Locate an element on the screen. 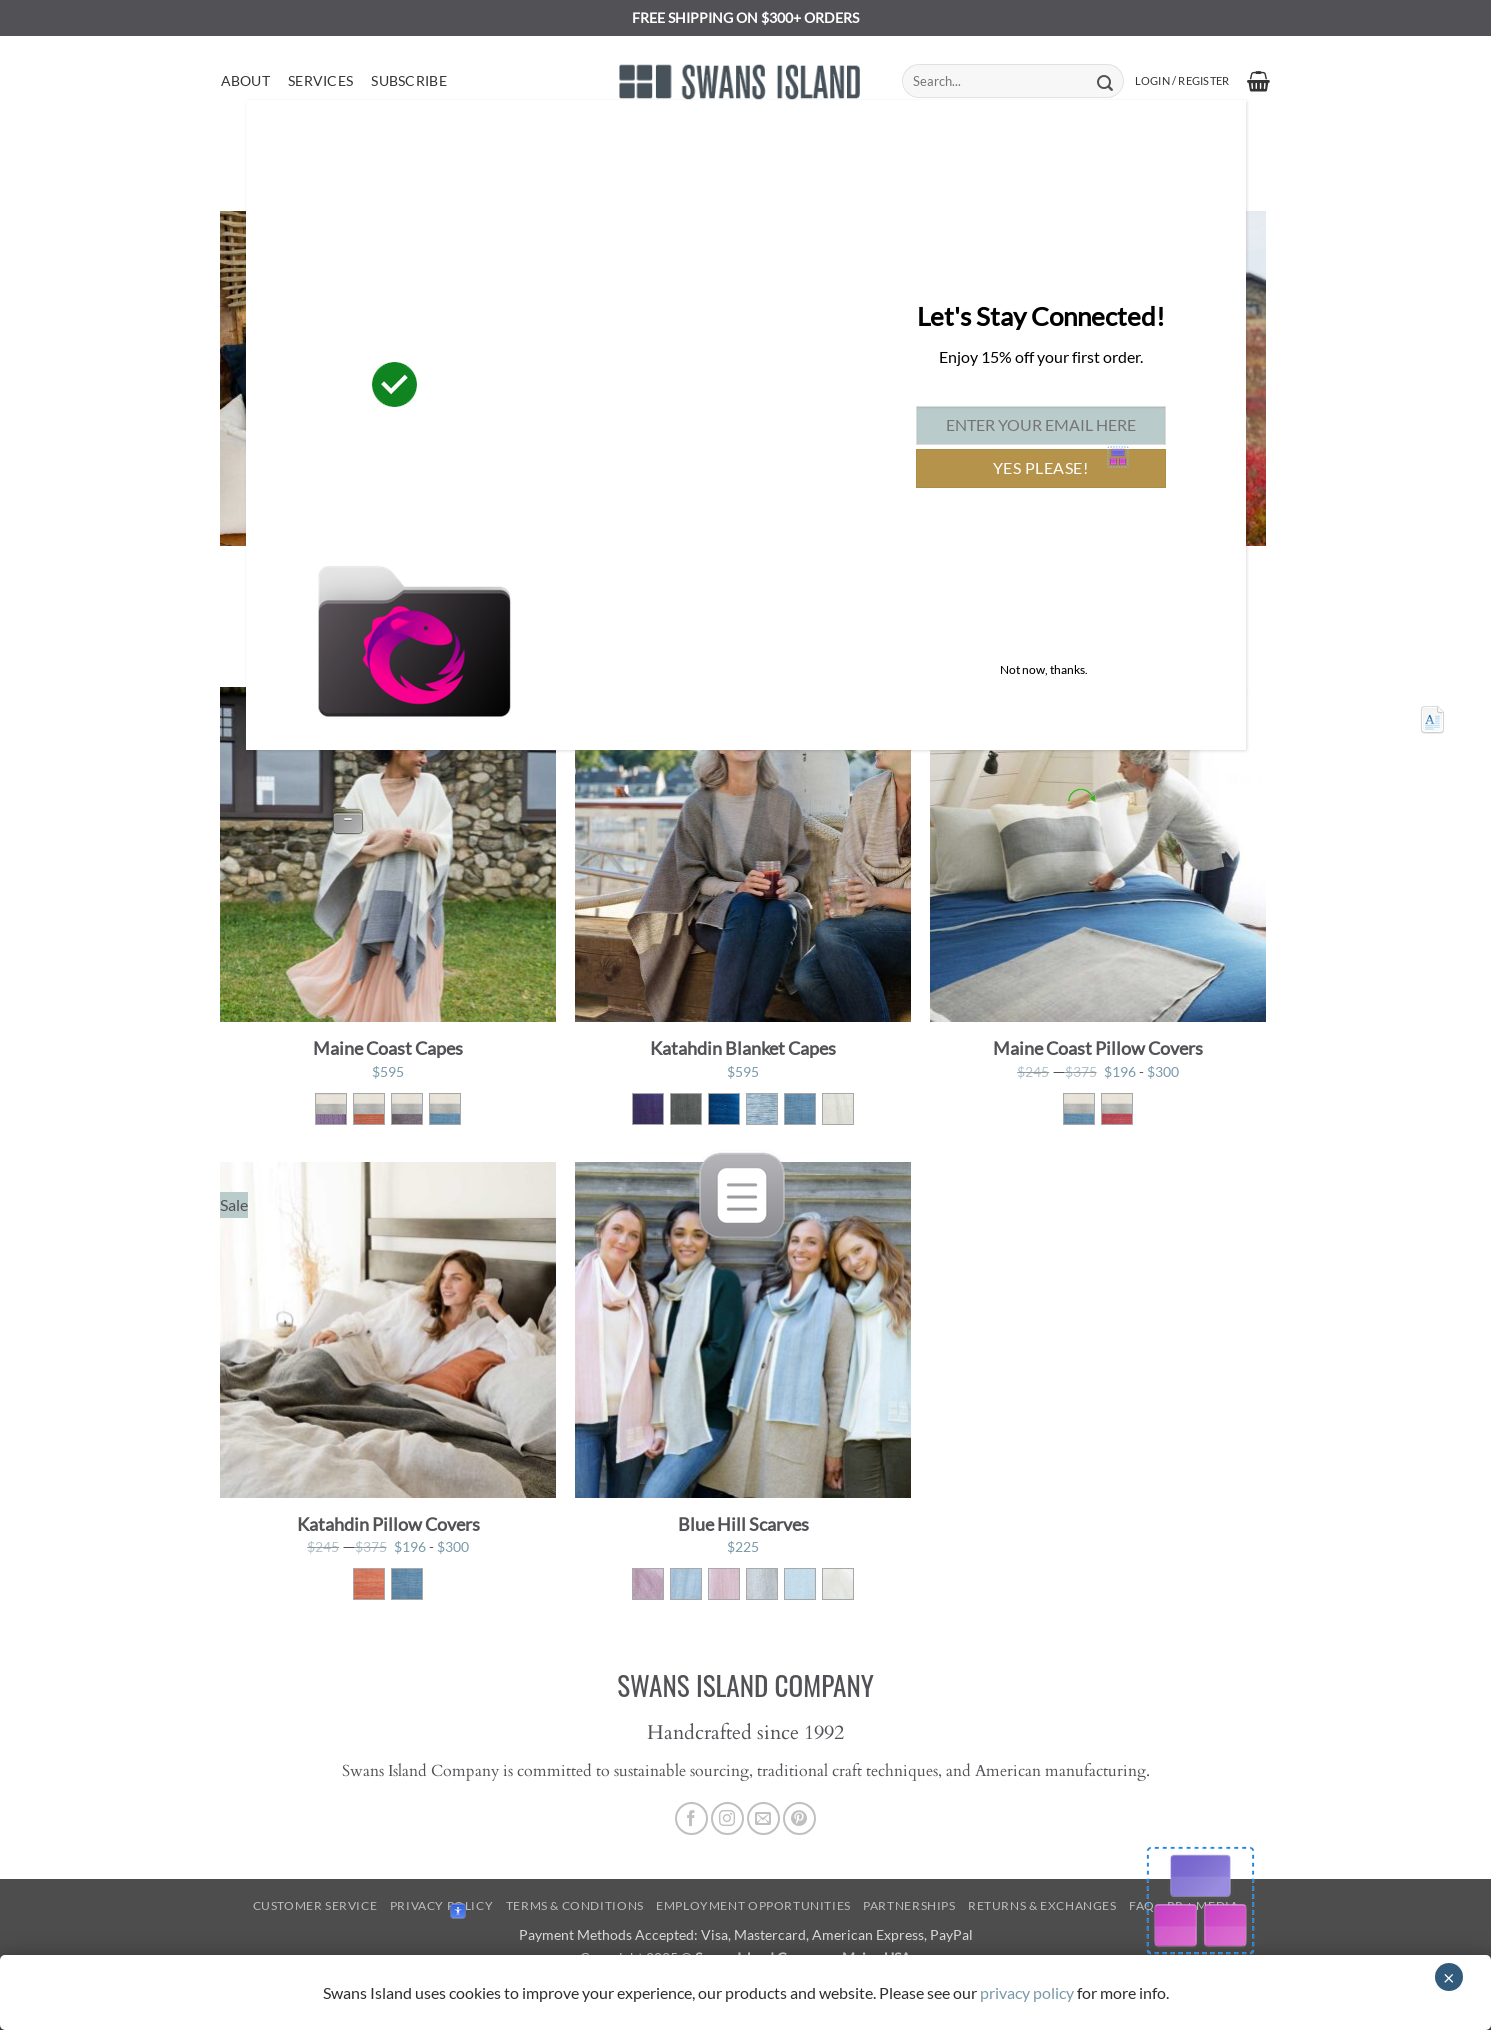  redo the last undone action is located at coordinates (1081, 795).